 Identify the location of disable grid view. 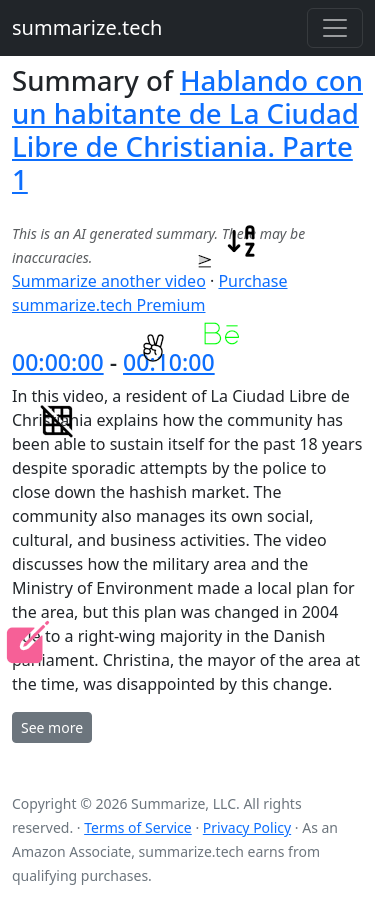
(57, 420).